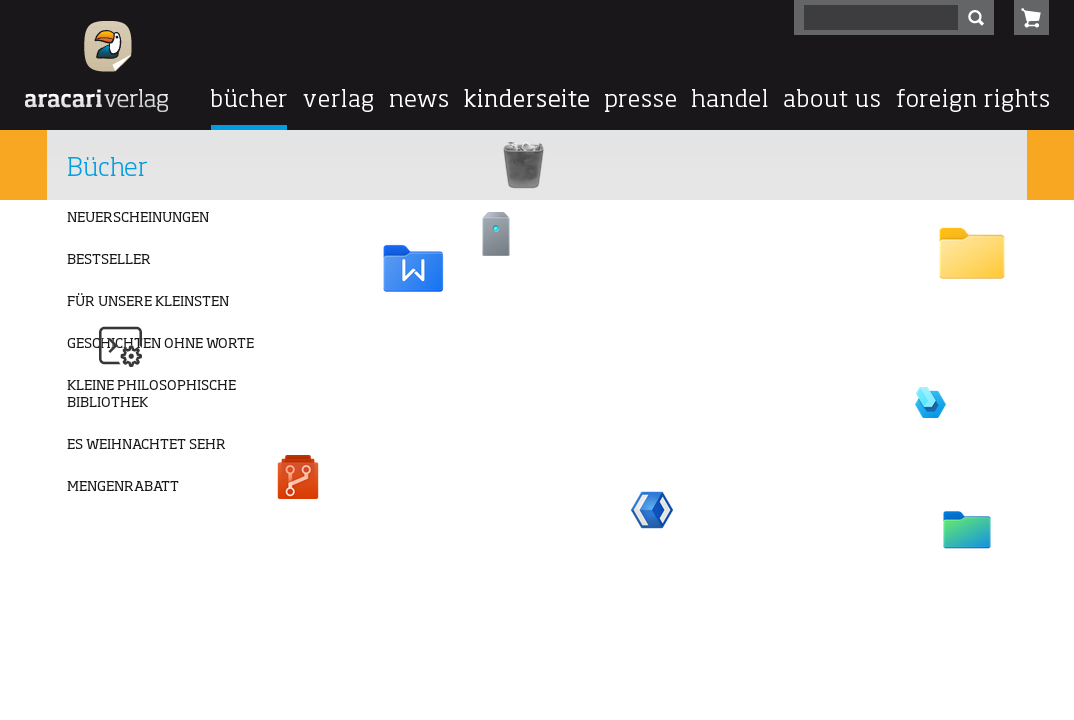 The image size is (1074, 720). What do you see at coordinates (496, 234) in the screenshot?
I see `view computer or system hardware information` at bounding box center [496, 234].